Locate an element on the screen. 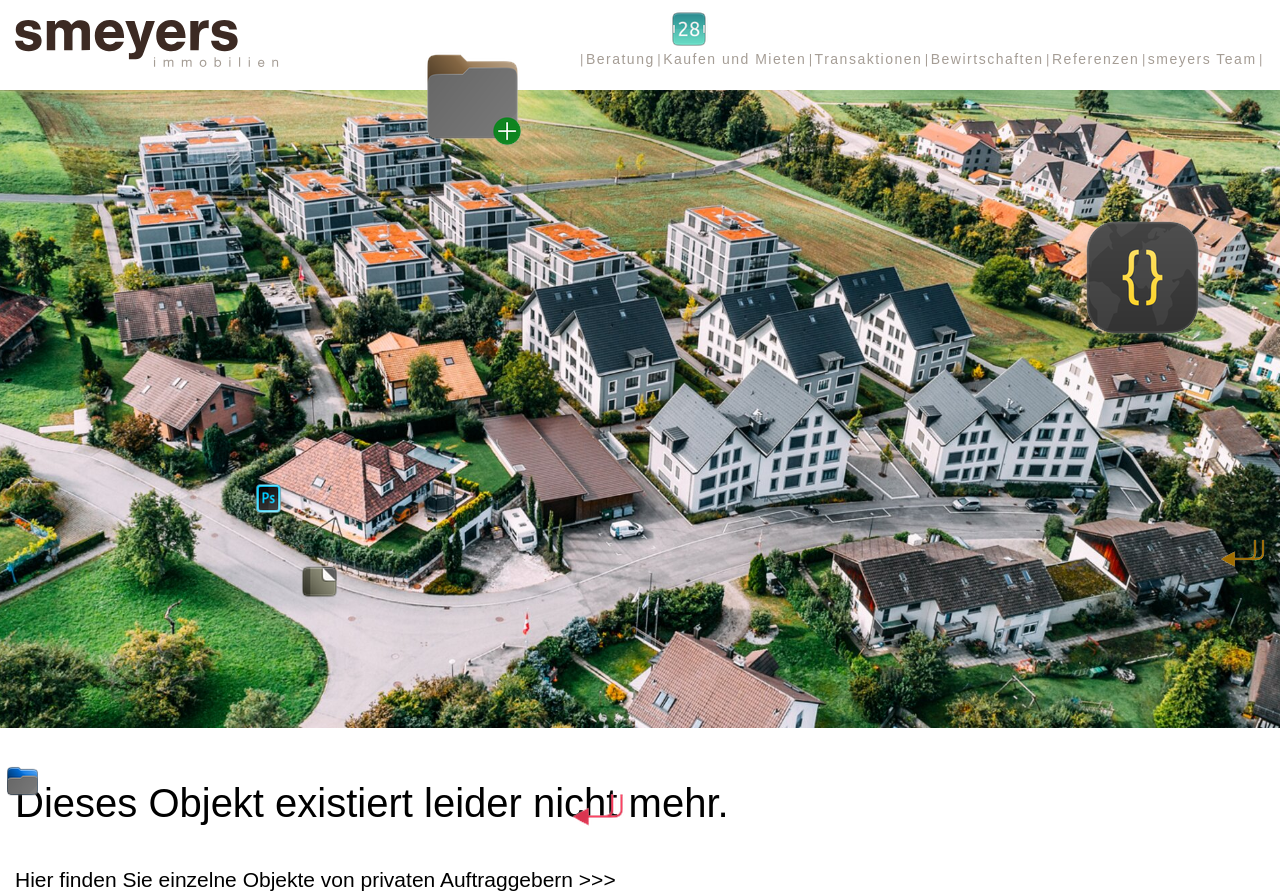  access stylesheet preferences for web browser is located at coordinates (1142, 279).